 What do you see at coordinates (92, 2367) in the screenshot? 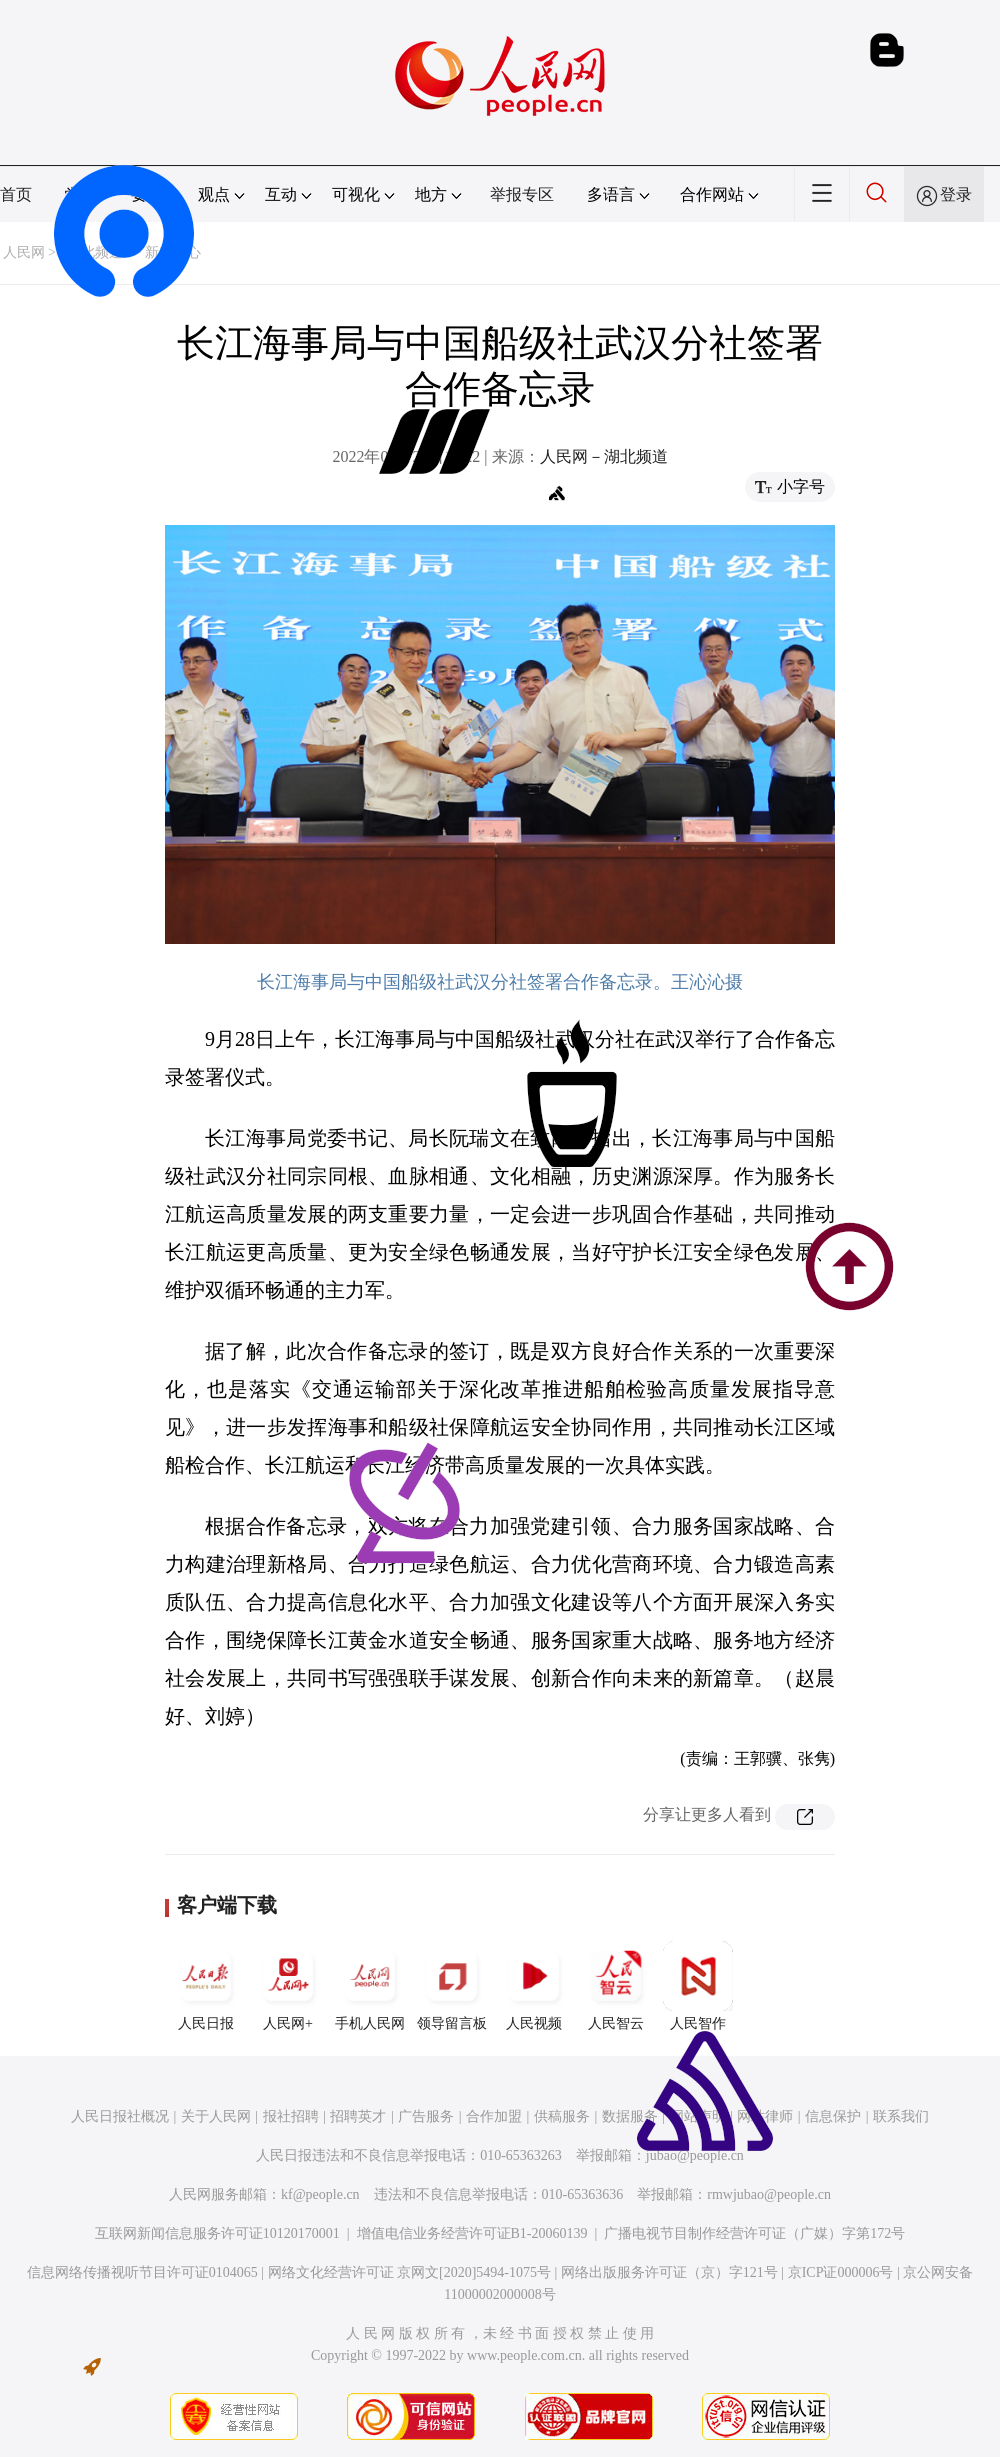
I see `Rocket.Chat messaging platform logo` at bounding box center [92, 2367].